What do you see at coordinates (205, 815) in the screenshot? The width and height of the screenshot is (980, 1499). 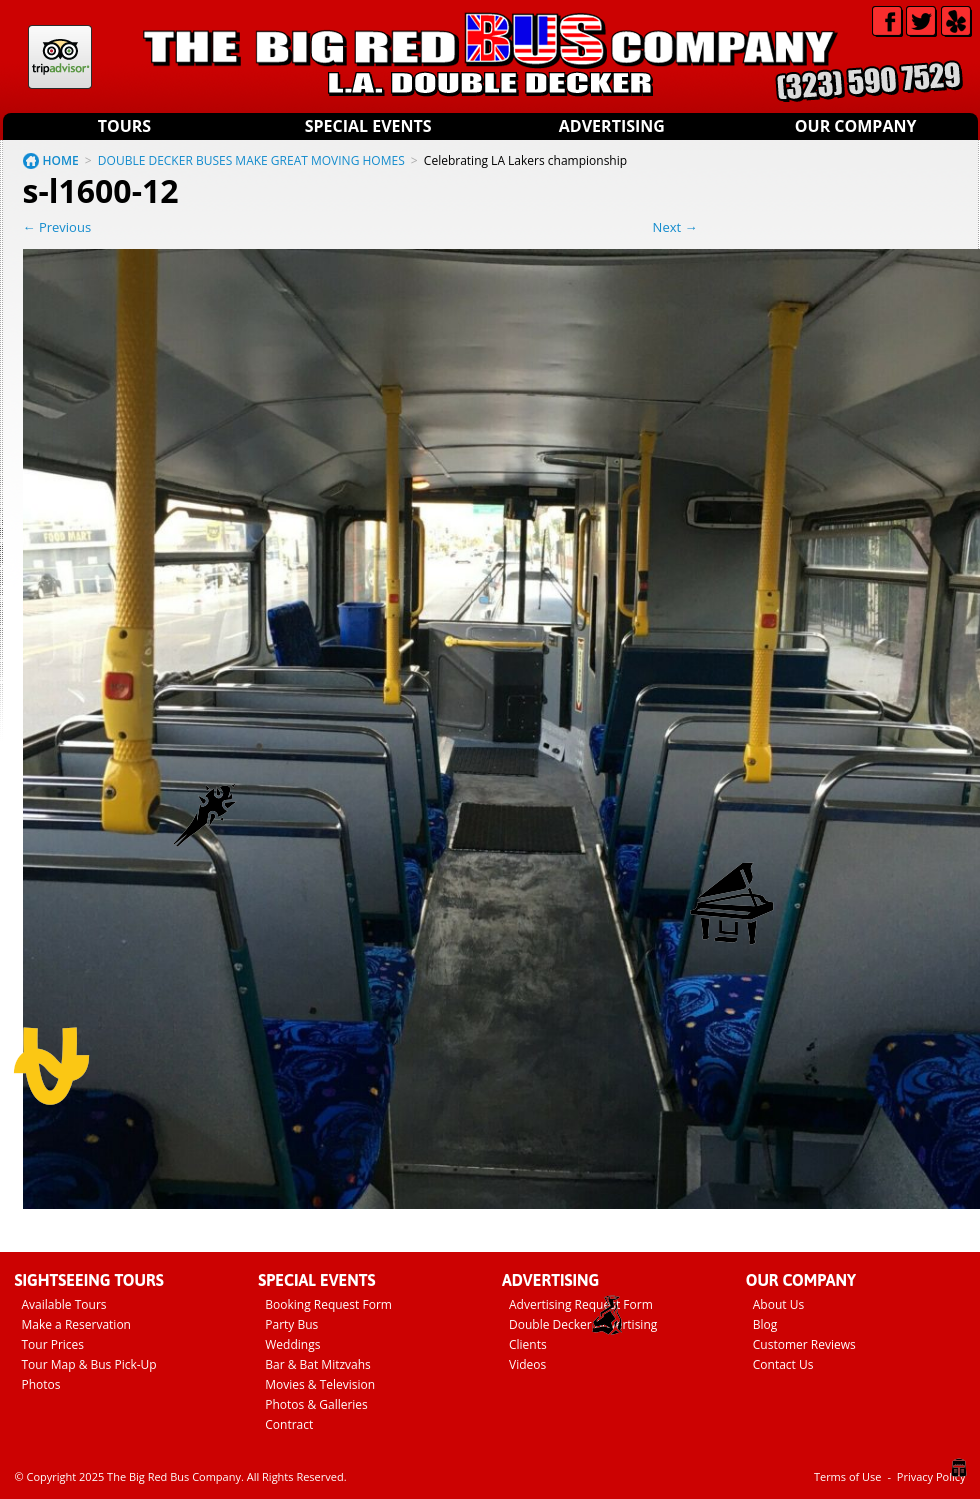 I see `equip a wooden club weapon` at bounding box center [205, 815].